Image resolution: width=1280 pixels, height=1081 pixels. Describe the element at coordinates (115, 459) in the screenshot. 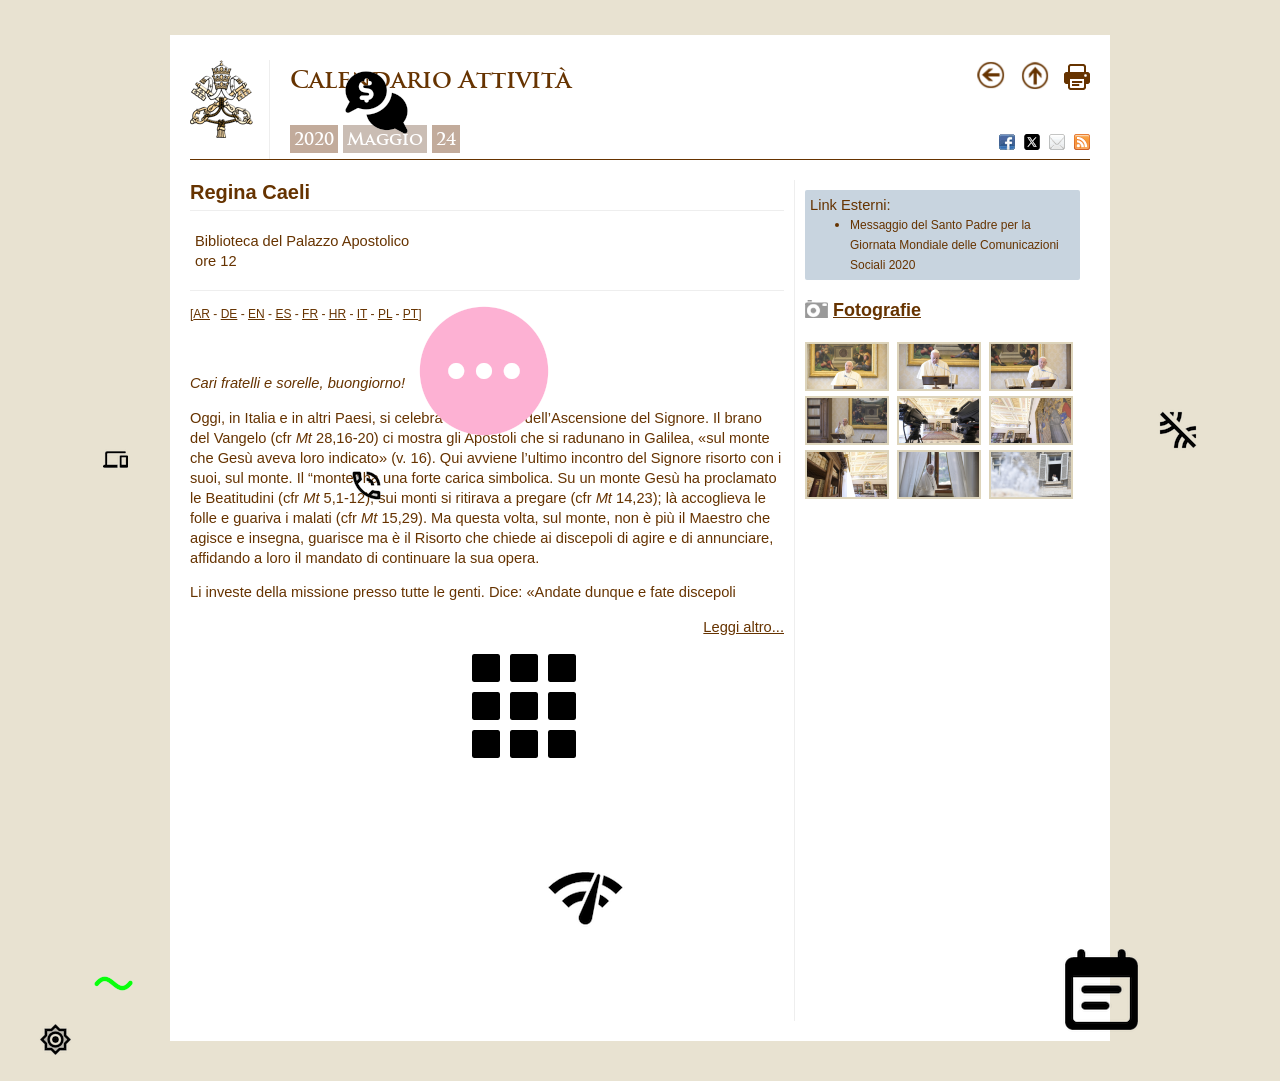

I see `view connected devices` at that location.